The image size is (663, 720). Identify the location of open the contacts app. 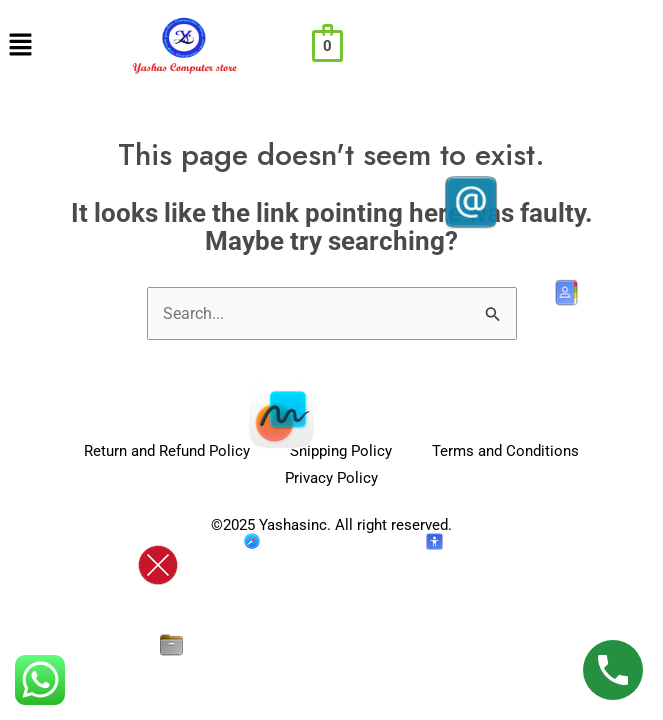
(566, 292).